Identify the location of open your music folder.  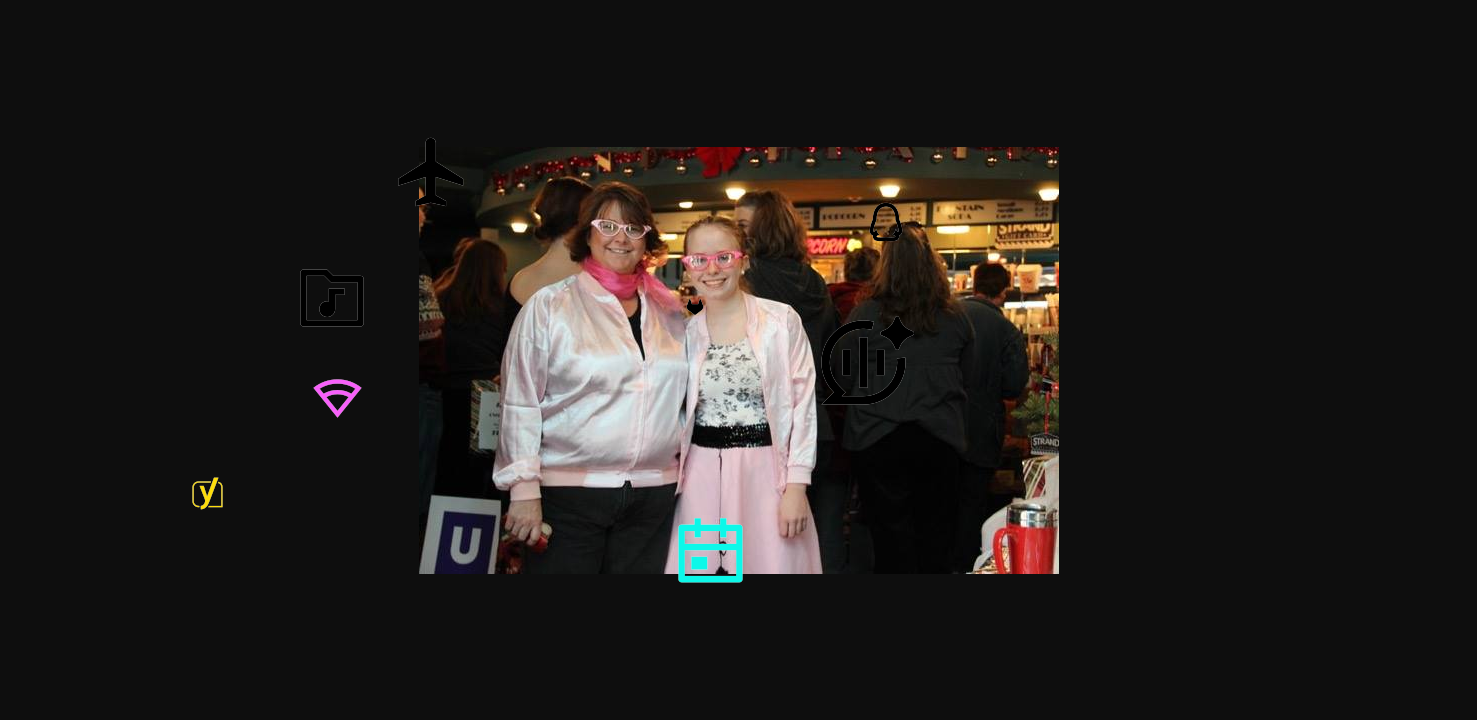
(332, 298).